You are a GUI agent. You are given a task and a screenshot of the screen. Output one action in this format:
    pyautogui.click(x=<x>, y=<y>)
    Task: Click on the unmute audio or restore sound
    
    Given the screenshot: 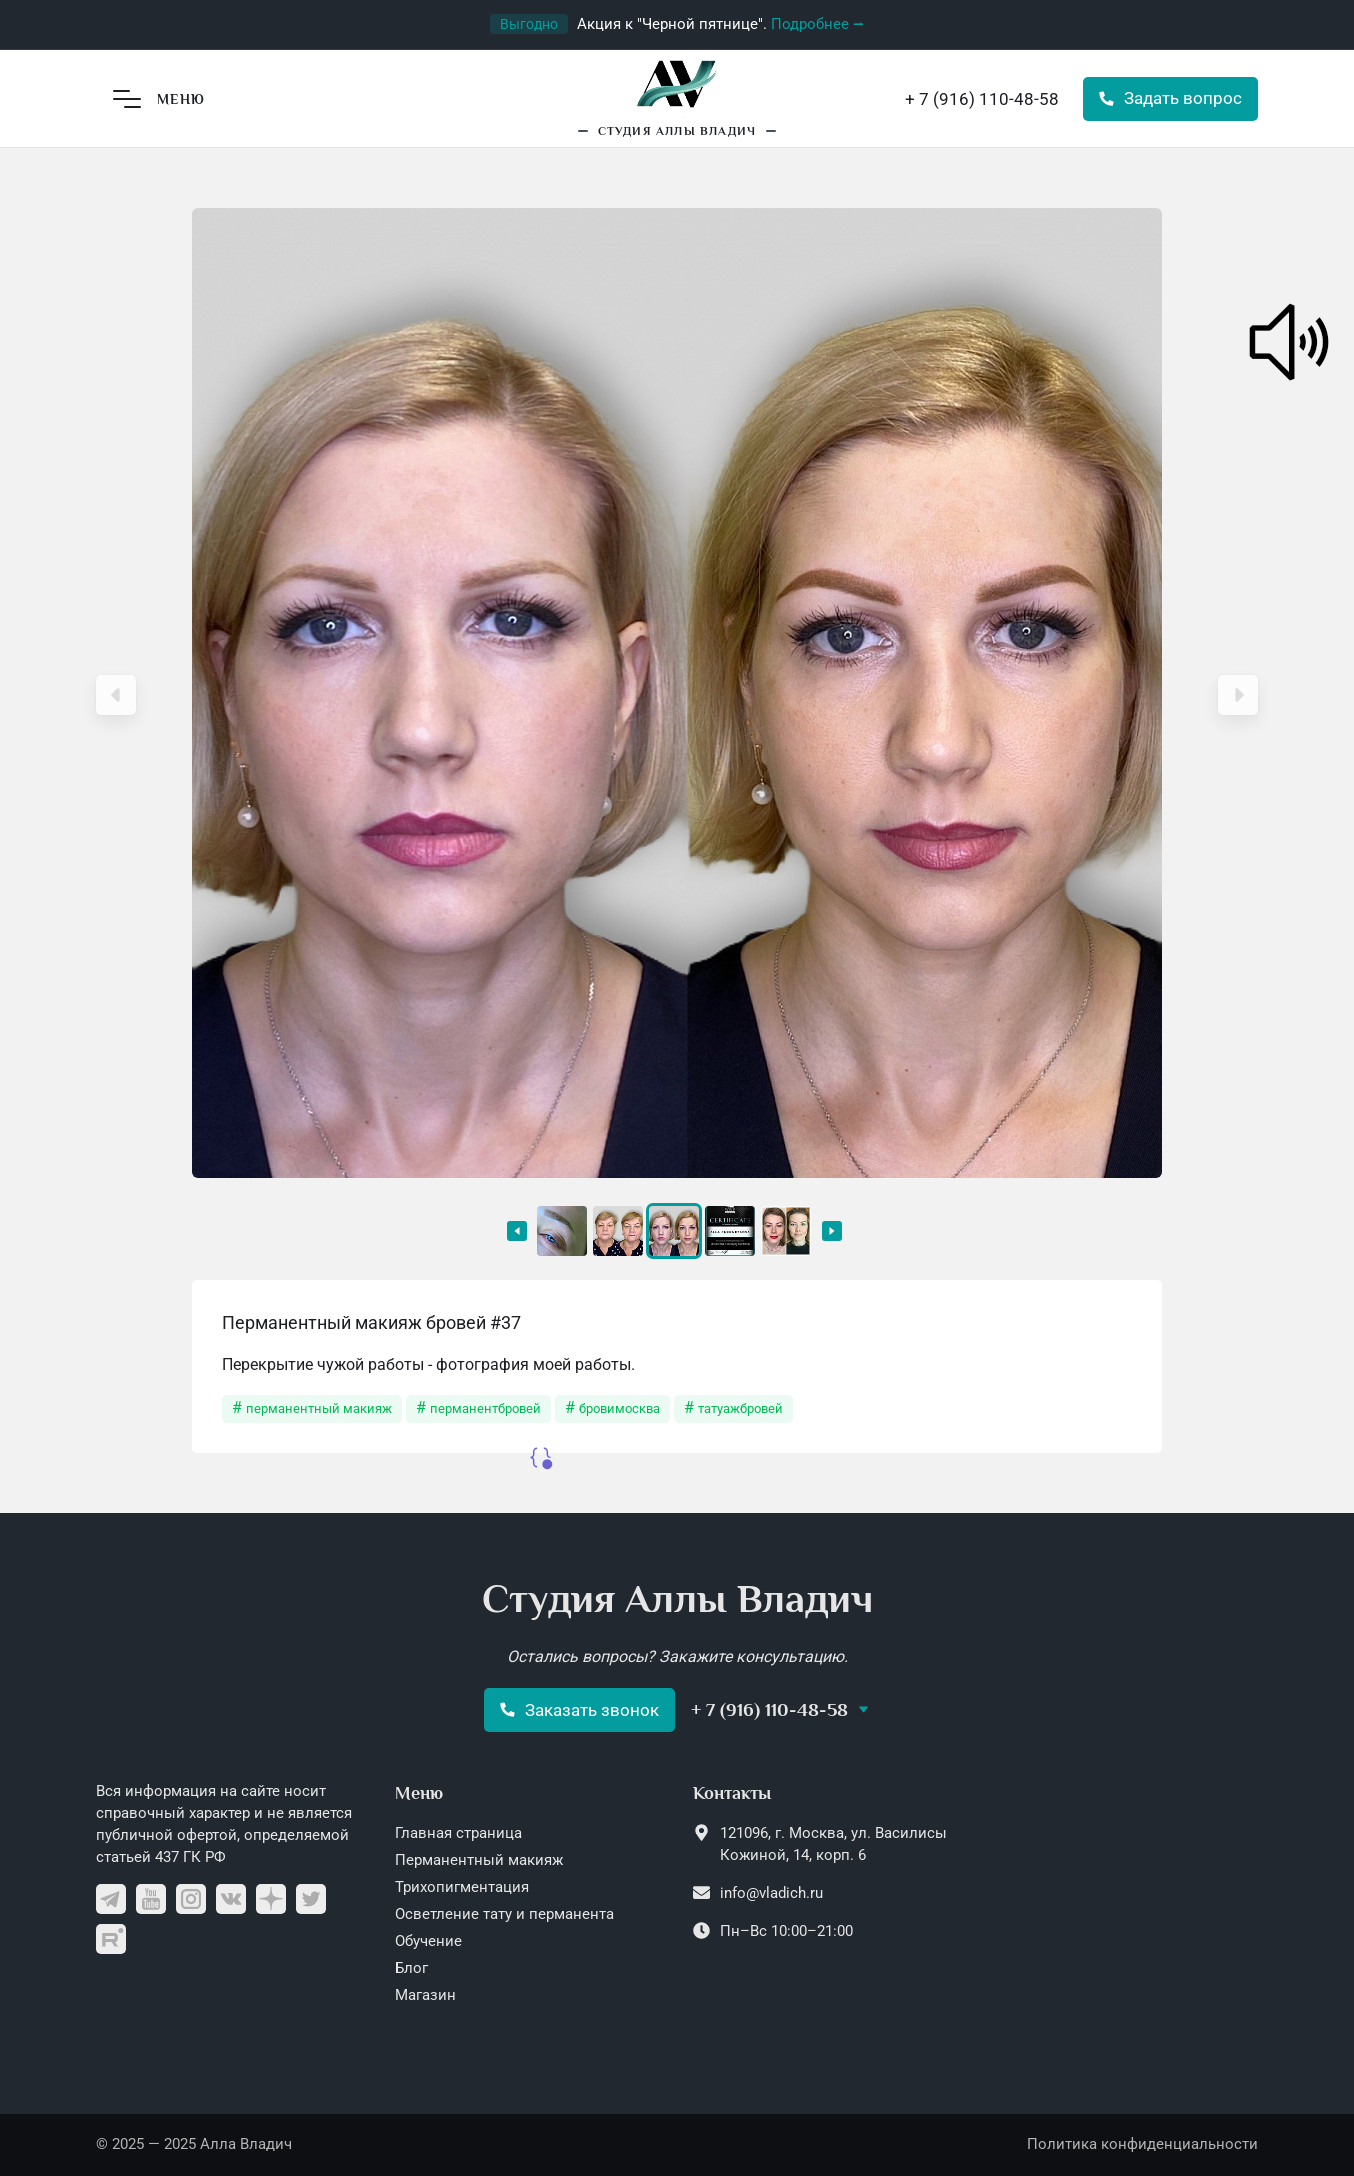 What is the action you would take?
    pyautogui.click(x=1289, y=343)
    